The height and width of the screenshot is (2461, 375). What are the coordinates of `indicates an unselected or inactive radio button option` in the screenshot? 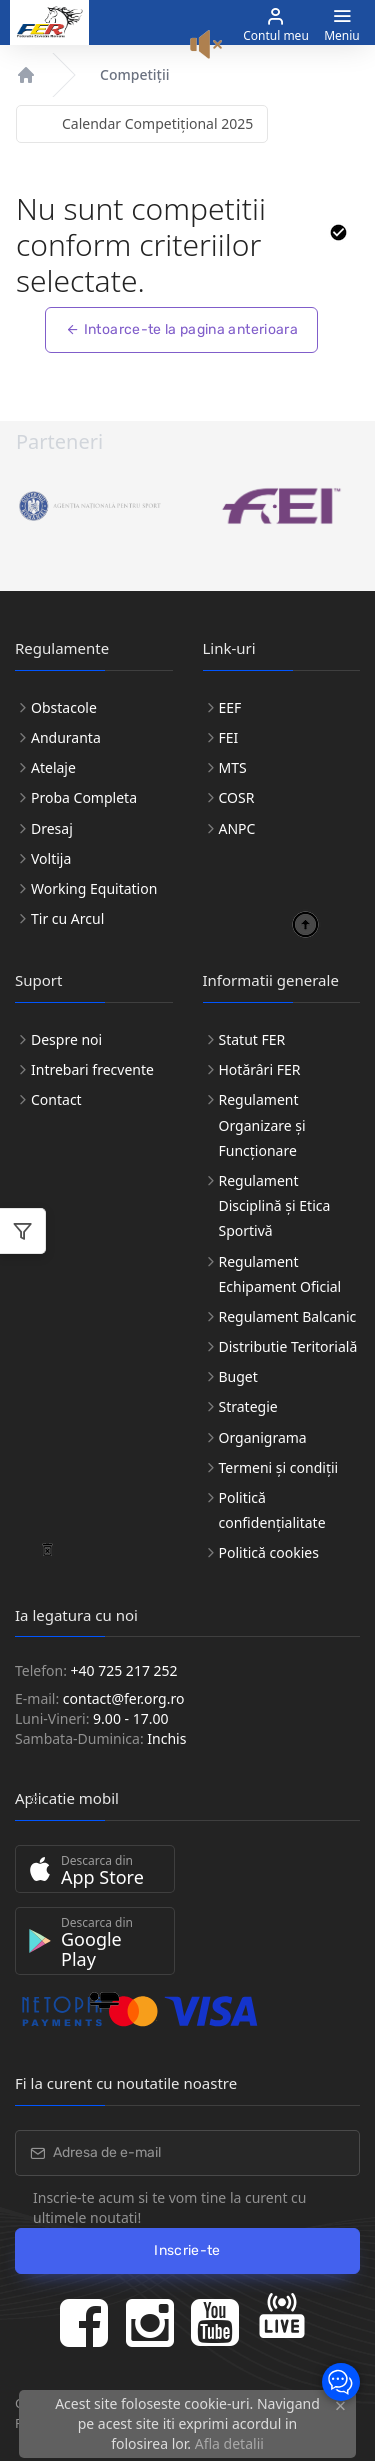 It's located at (34, 1799).